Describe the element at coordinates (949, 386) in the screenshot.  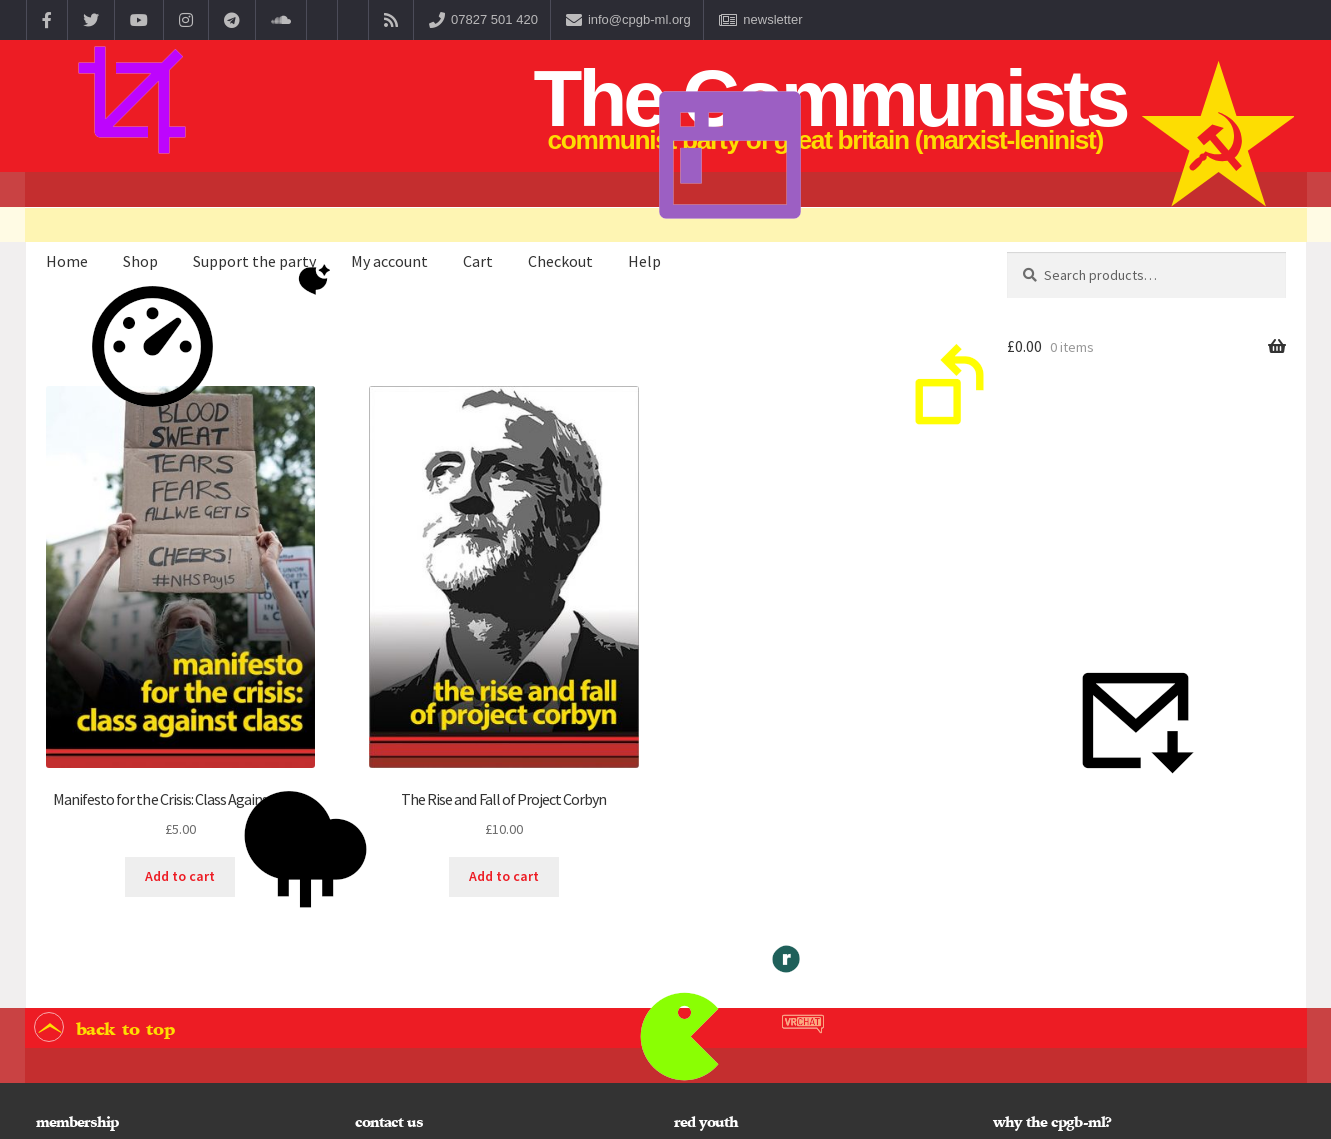
I see `rotate object counterclockwise` at that location.